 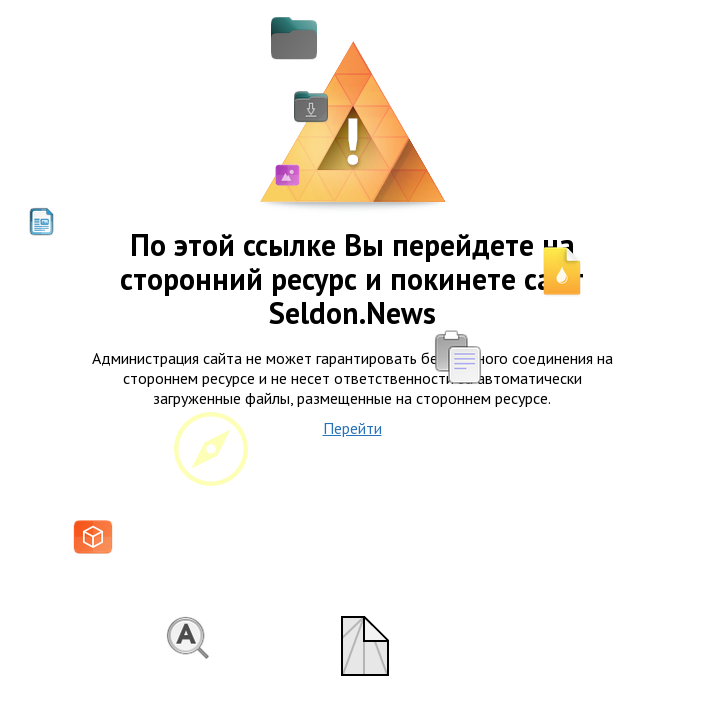 I want to click on an ICC color profile file, so click(x=562, y=271).